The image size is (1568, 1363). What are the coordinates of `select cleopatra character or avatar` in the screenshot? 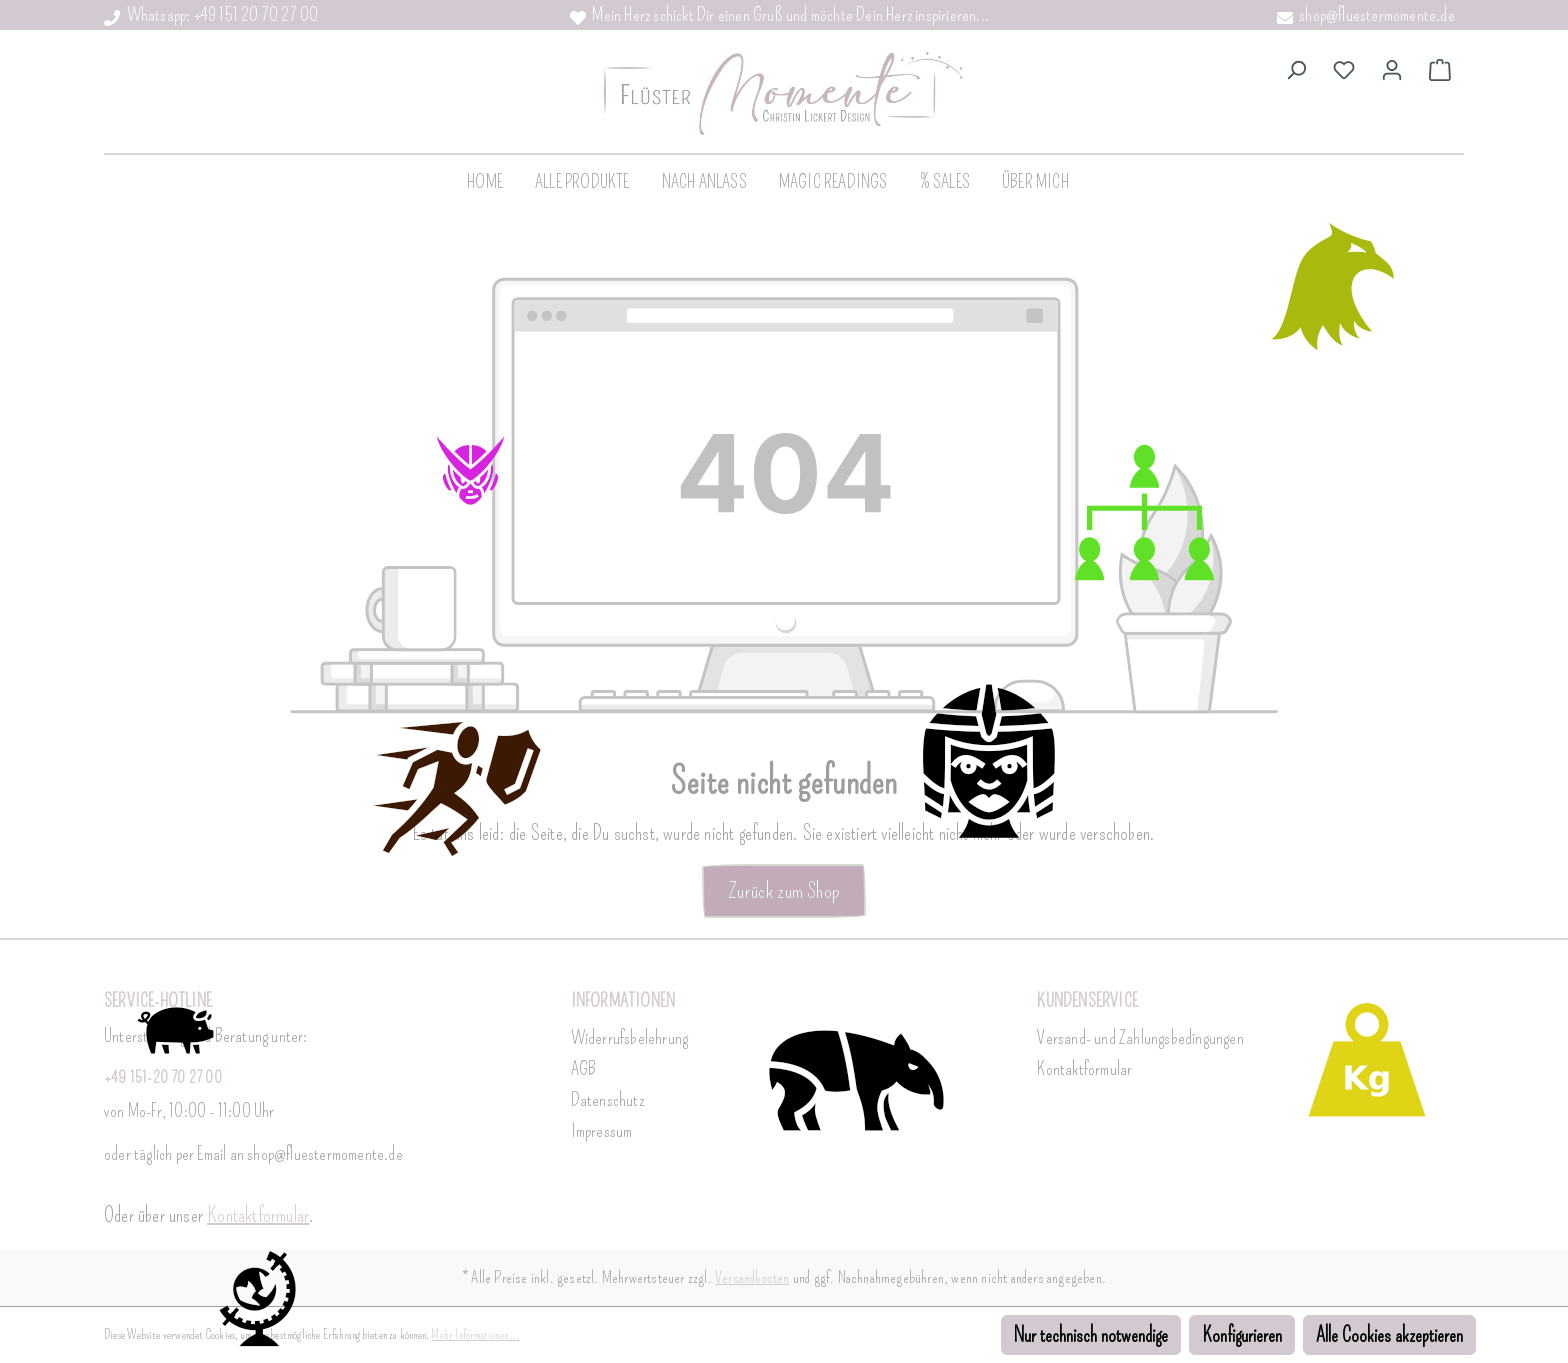 It's located at (989, 761).